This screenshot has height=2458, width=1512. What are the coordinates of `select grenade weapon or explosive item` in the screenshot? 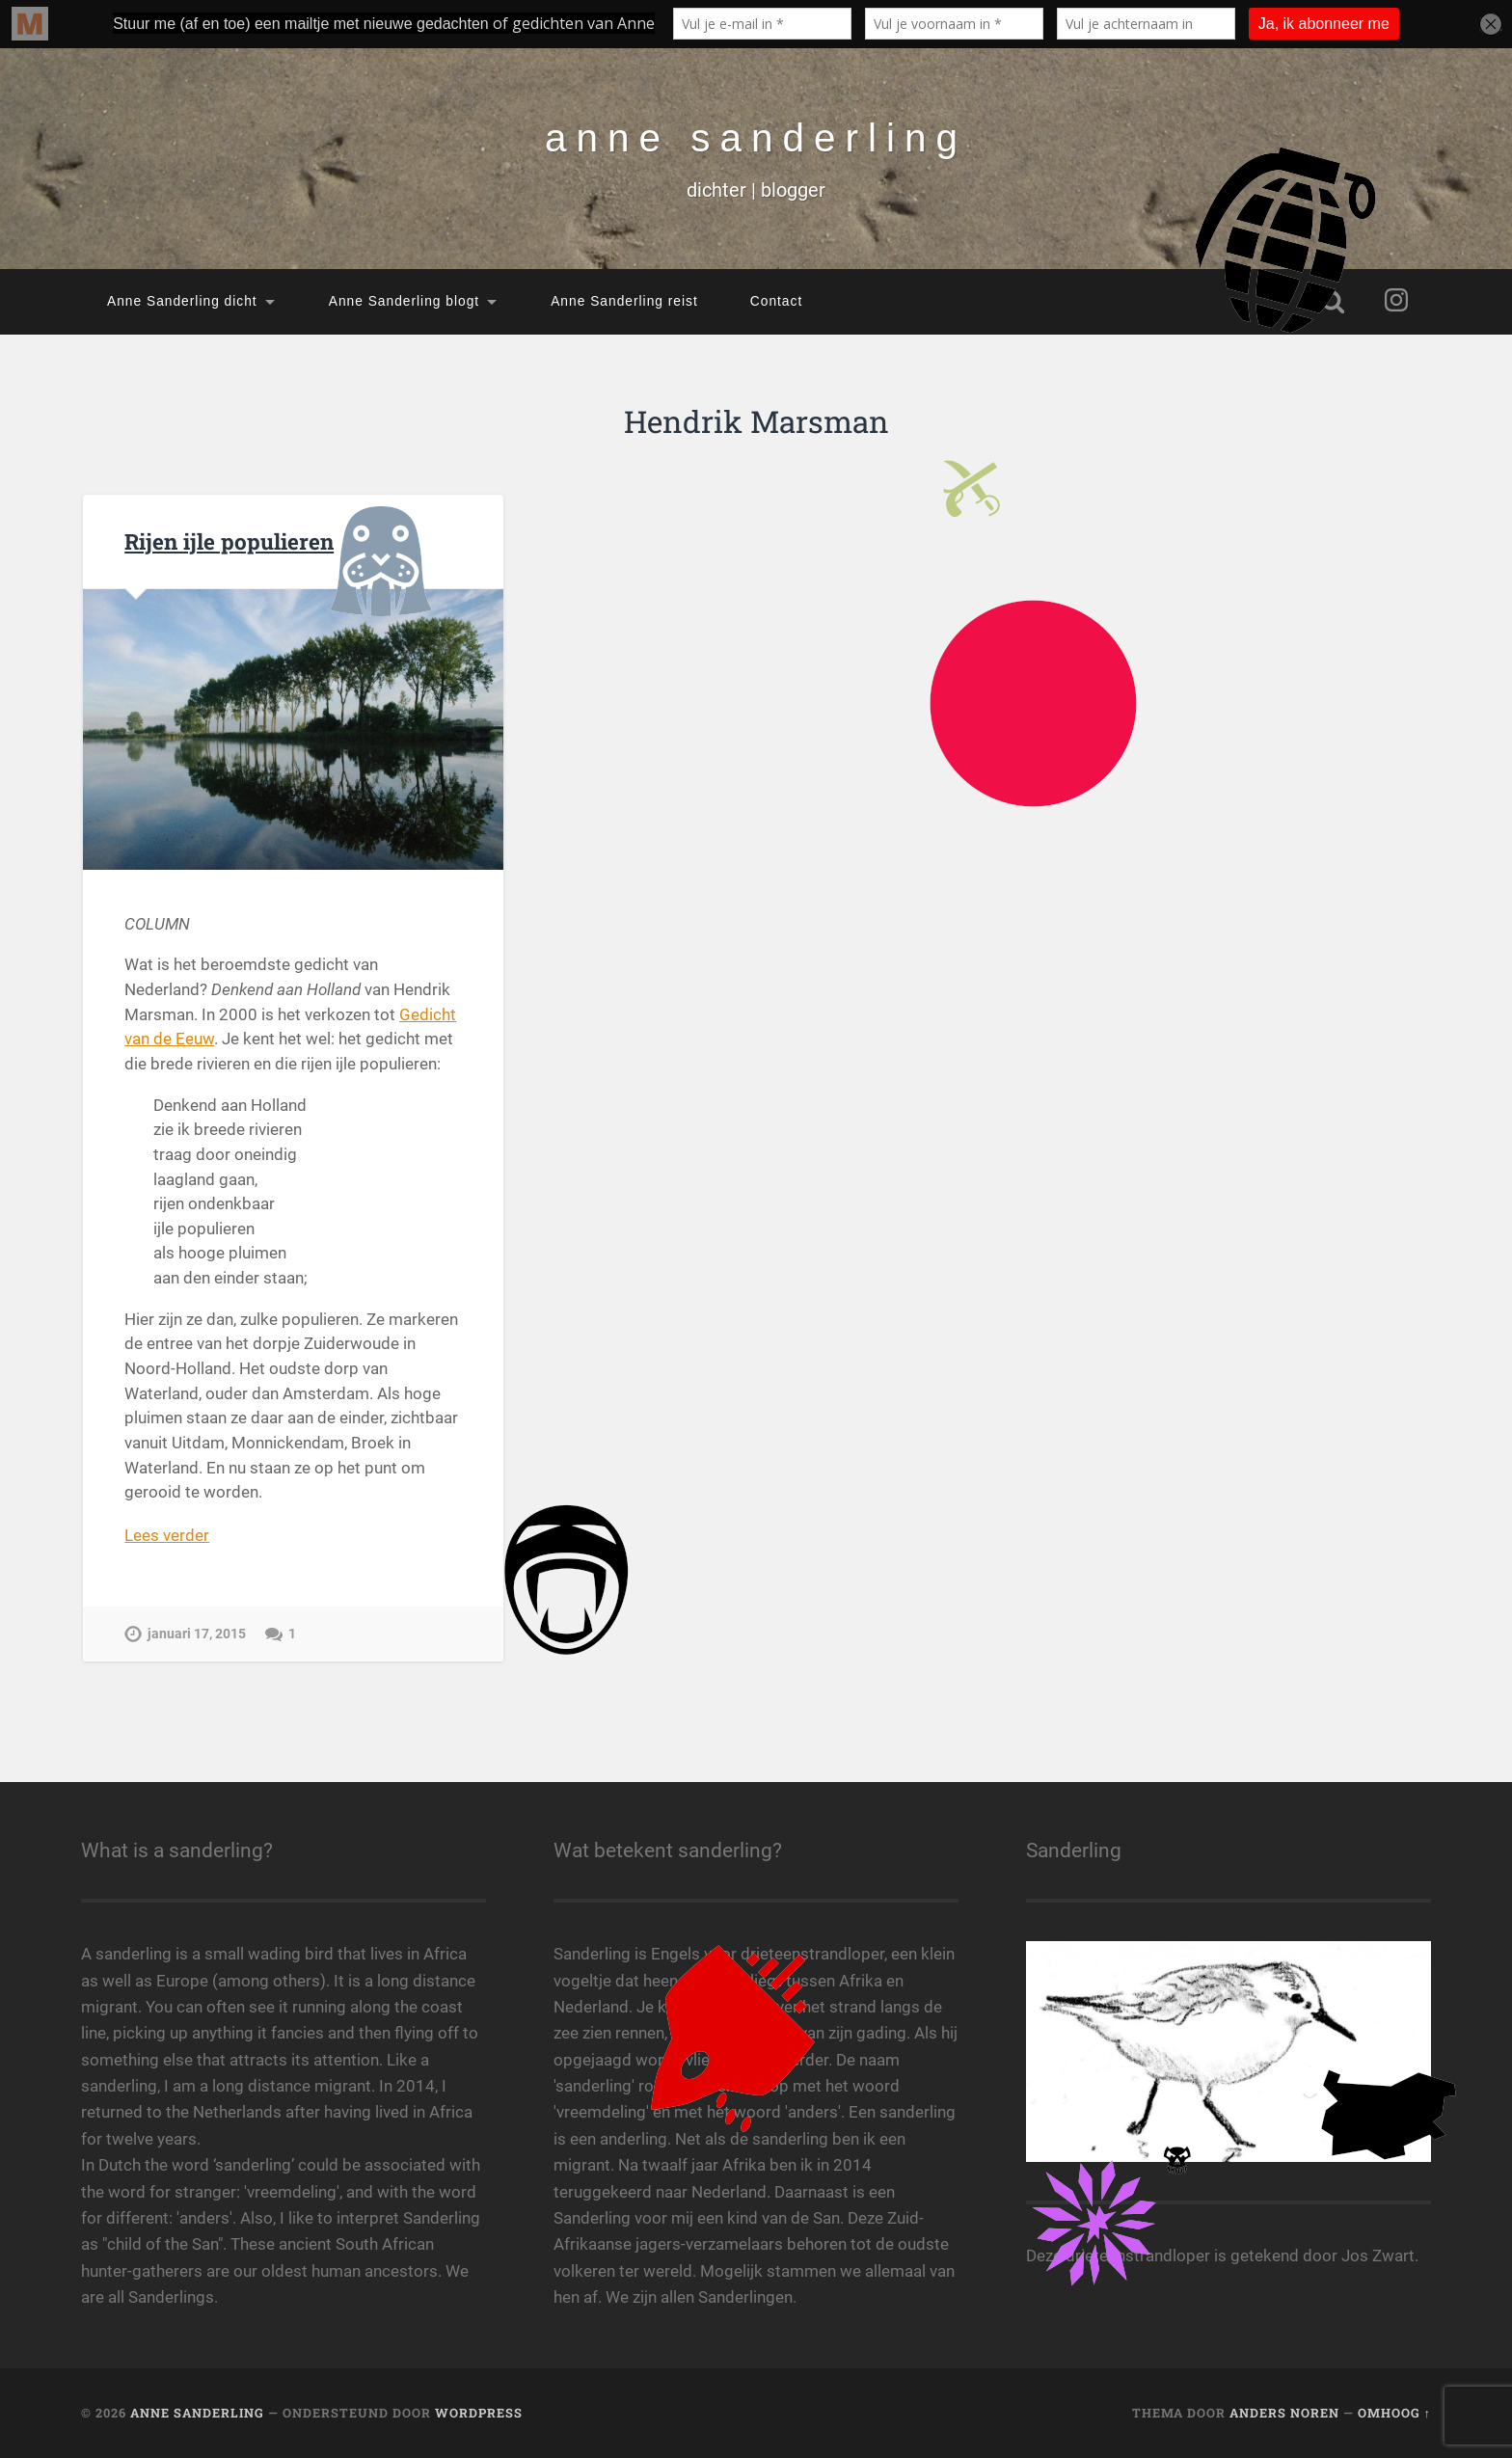 It's located at (1281, 238).